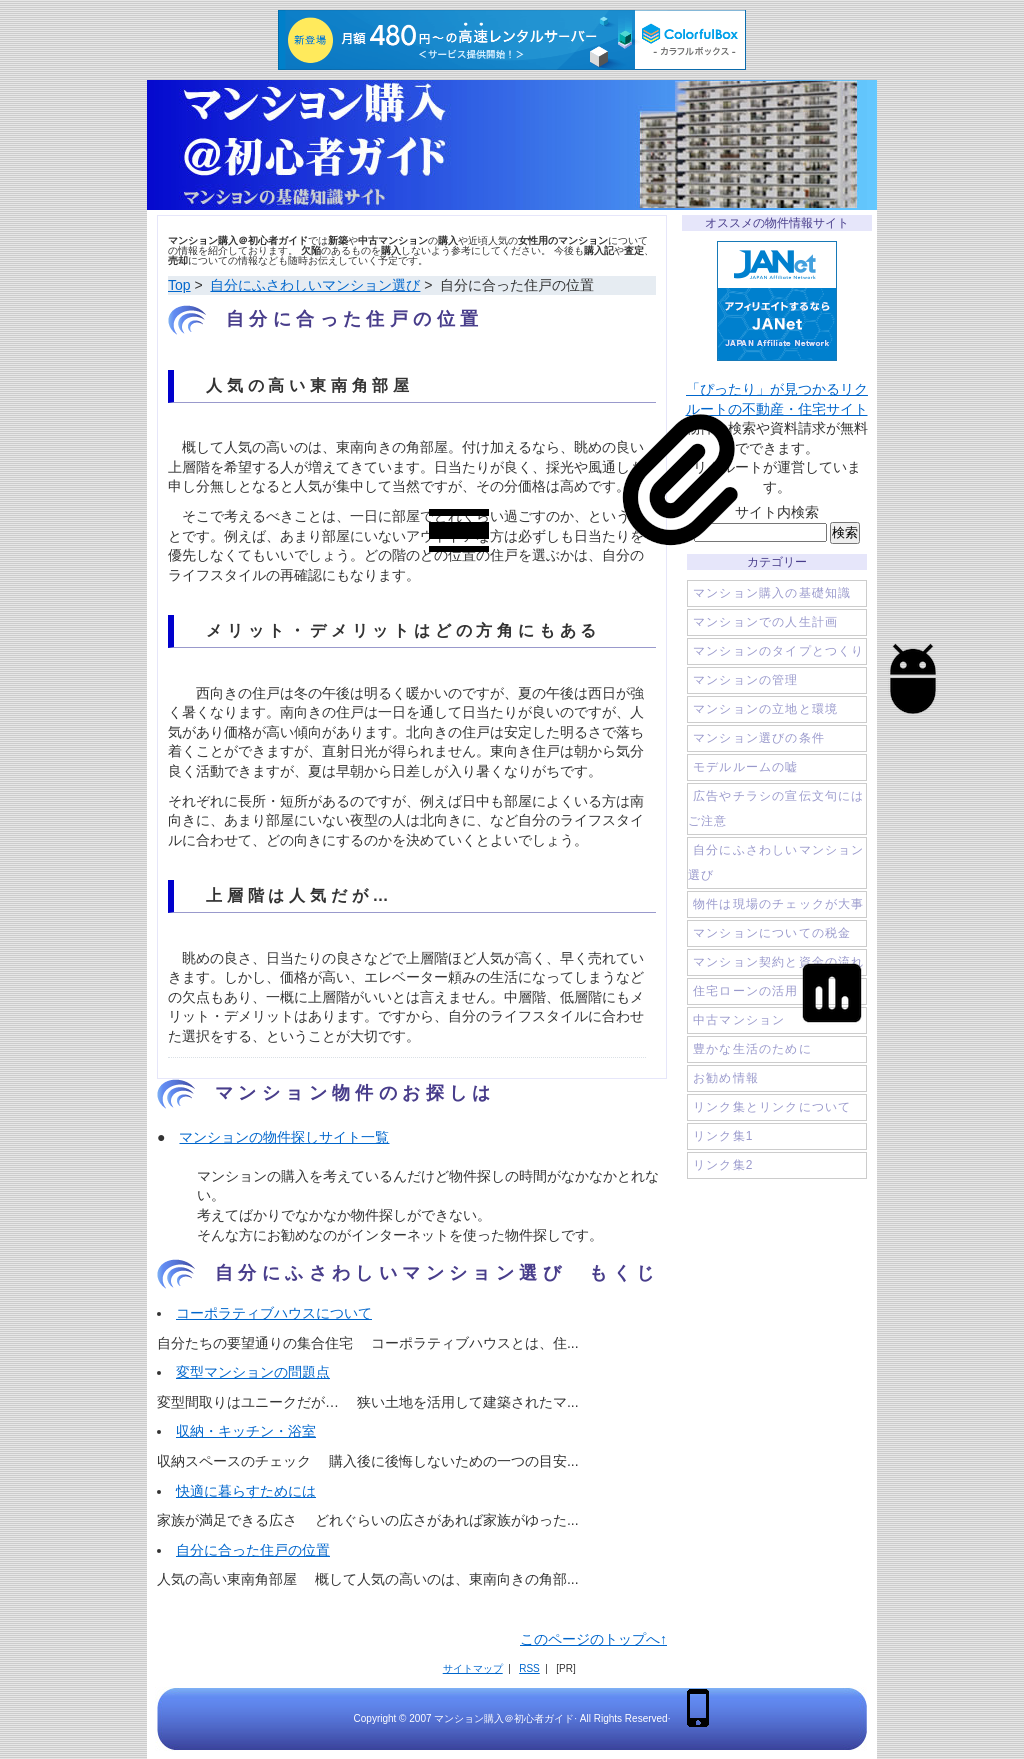 The image size is (1024, 1759). I want to click on switch to day view in calendar, so click(459, 529).